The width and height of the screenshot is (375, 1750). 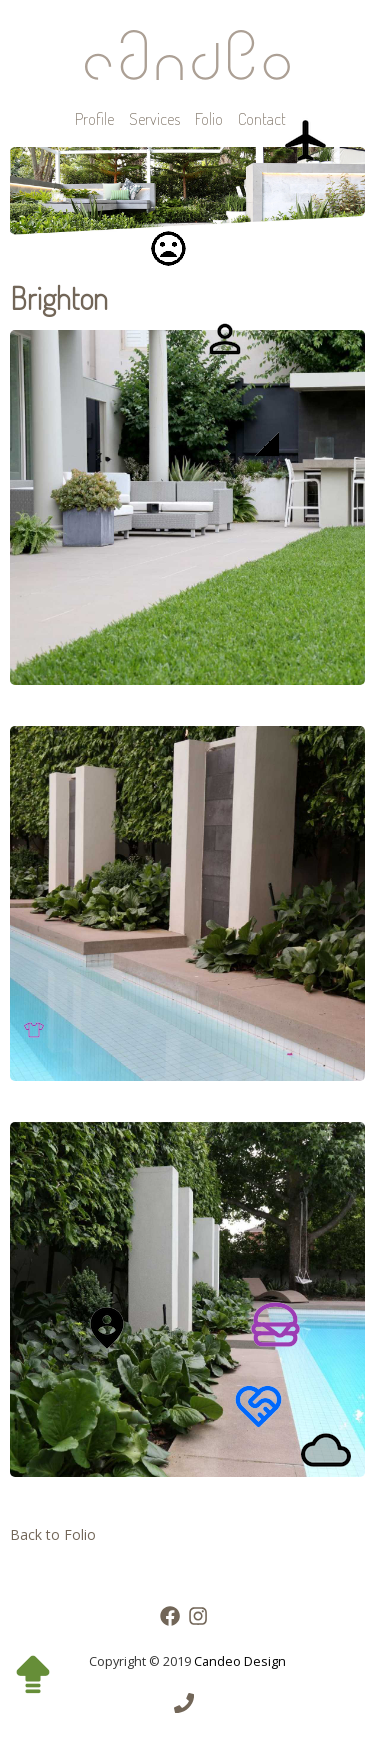 What do you see at coordinates (326, 1450) in the screenshot?
I see `view current weather conditions` at bounding box center [326, 1450].